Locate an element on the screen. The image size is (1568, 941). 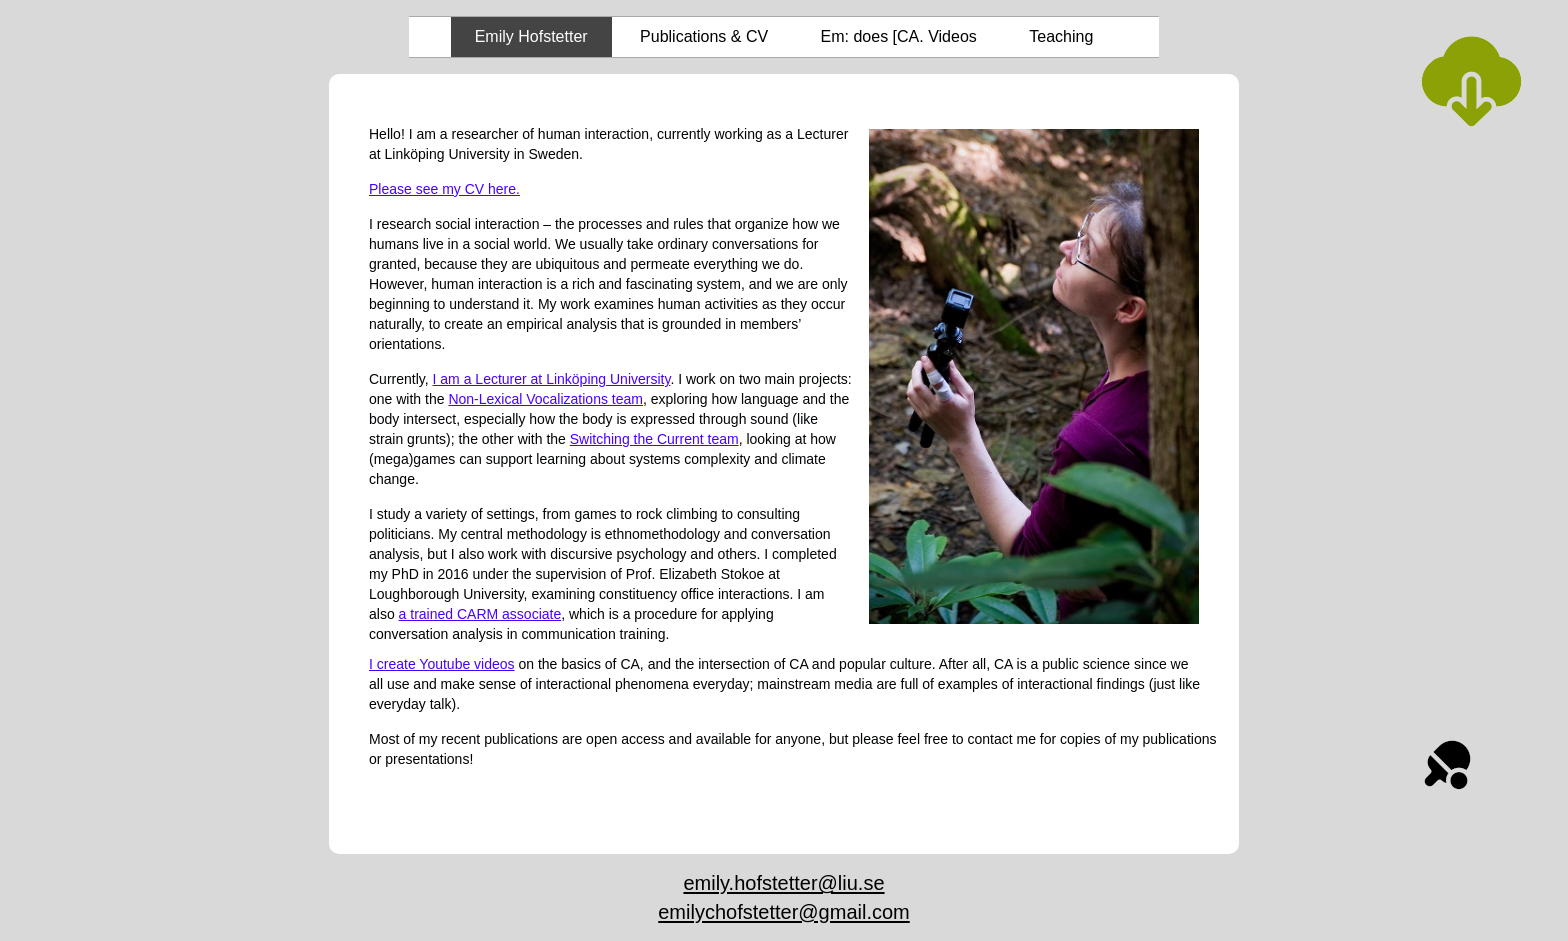
access ping pong or table tennis games is located at coordinates (1447, 763).